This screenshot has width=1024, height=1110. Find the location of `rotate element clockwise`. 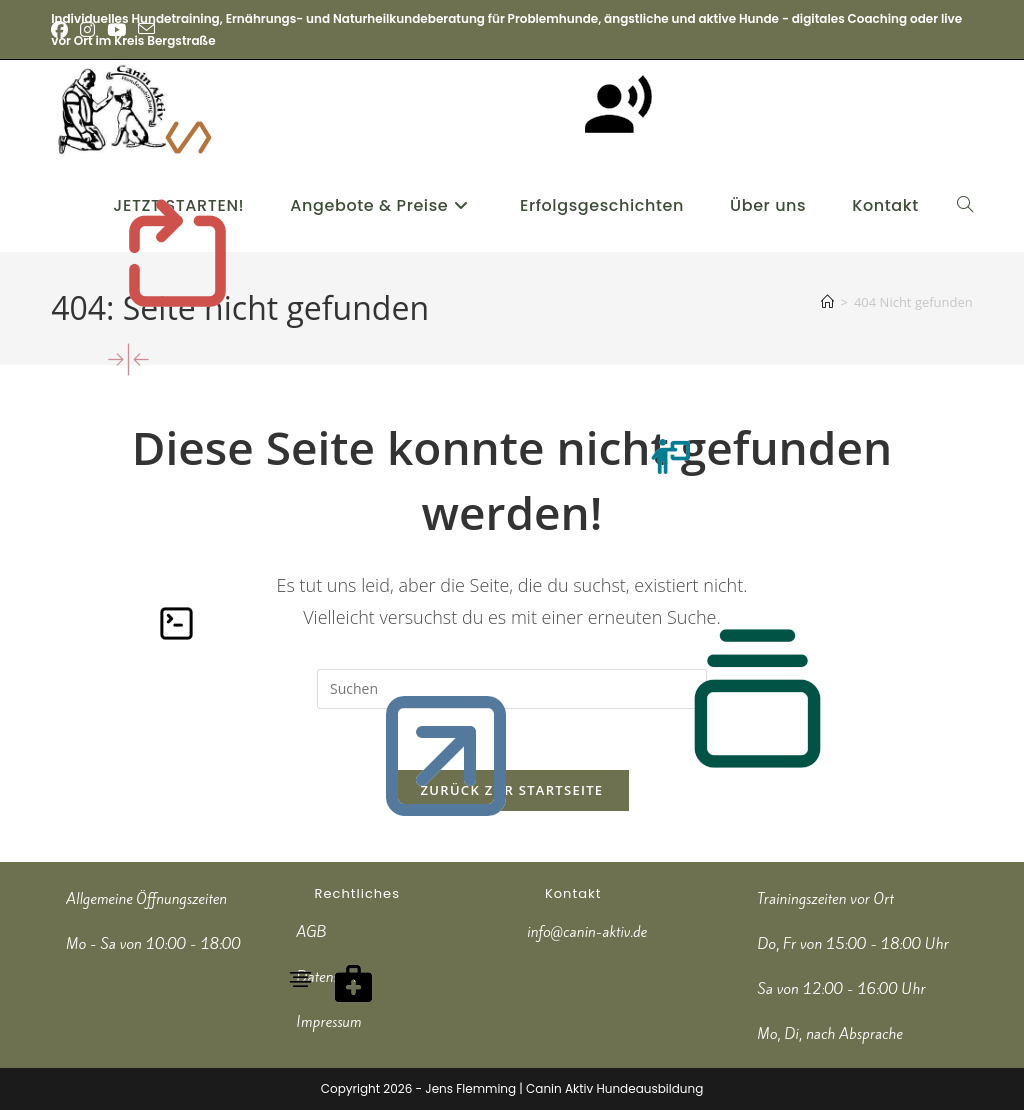

rotate element clockwise is located at coordinates (177, 258).